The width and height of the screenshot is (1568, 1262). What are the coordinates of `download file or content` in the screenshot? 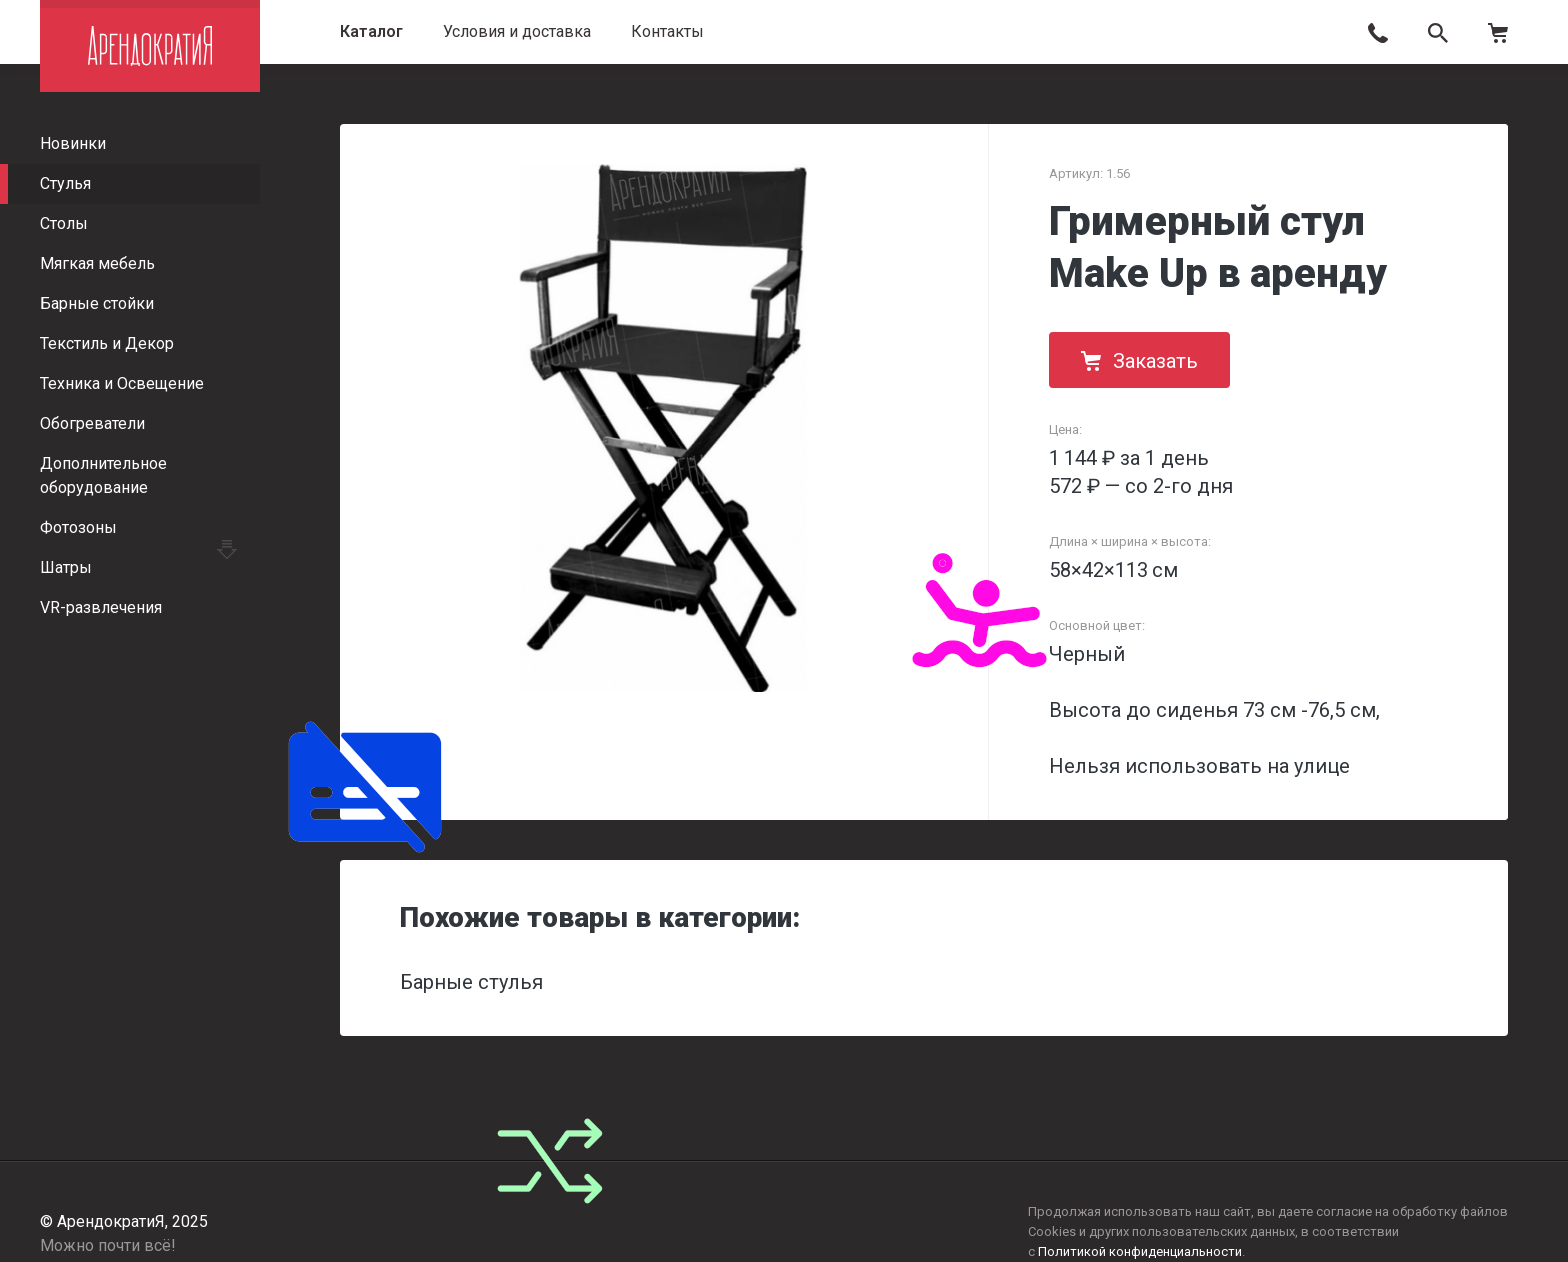 It's located at (227, 549).